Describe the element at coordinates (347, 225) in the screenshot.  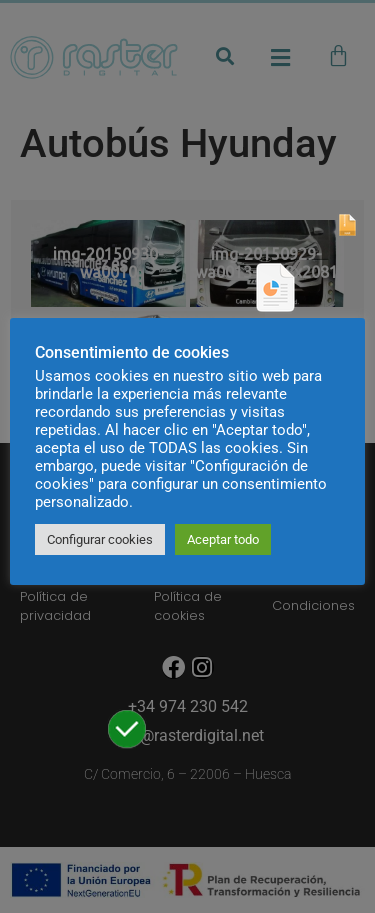
I see `xar archive file type indicator` at that location.